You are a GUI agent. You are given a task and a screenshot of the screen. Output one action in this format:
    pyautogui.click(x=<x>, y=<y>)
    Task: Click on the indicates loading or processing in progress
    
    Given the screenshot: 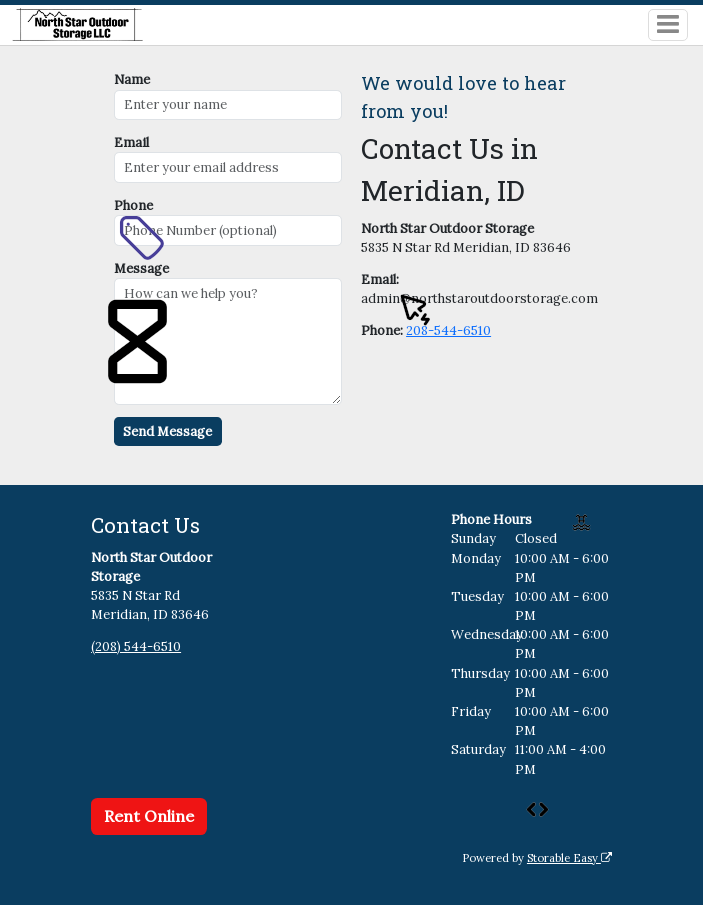 What is the action you would take?
    pyautogui.click(x=137, y=341)
    